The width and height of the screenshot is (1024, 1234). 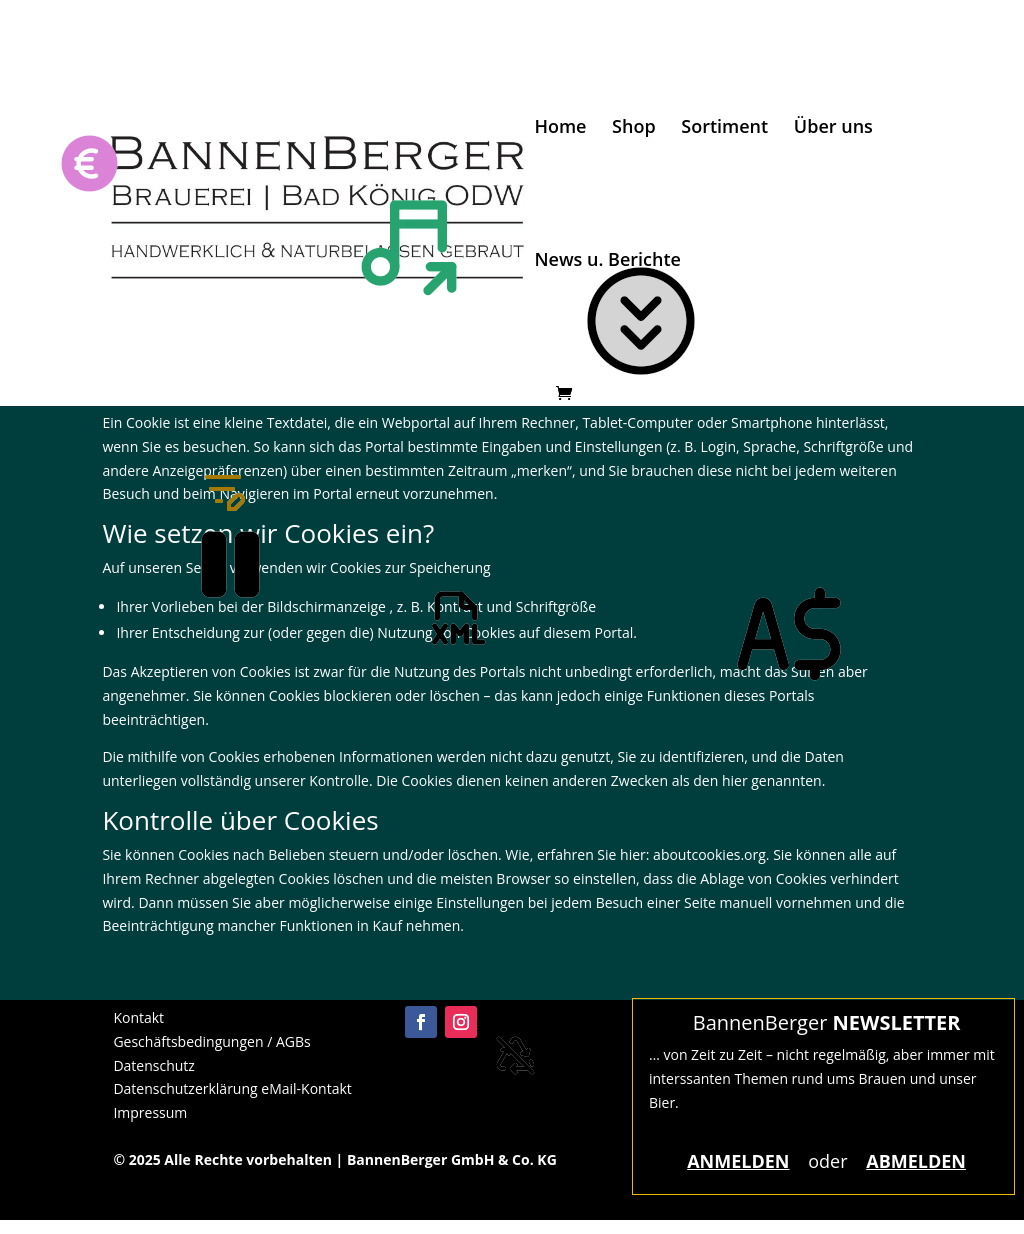 I want to click on pause media playback, so click(x=230, y=564).